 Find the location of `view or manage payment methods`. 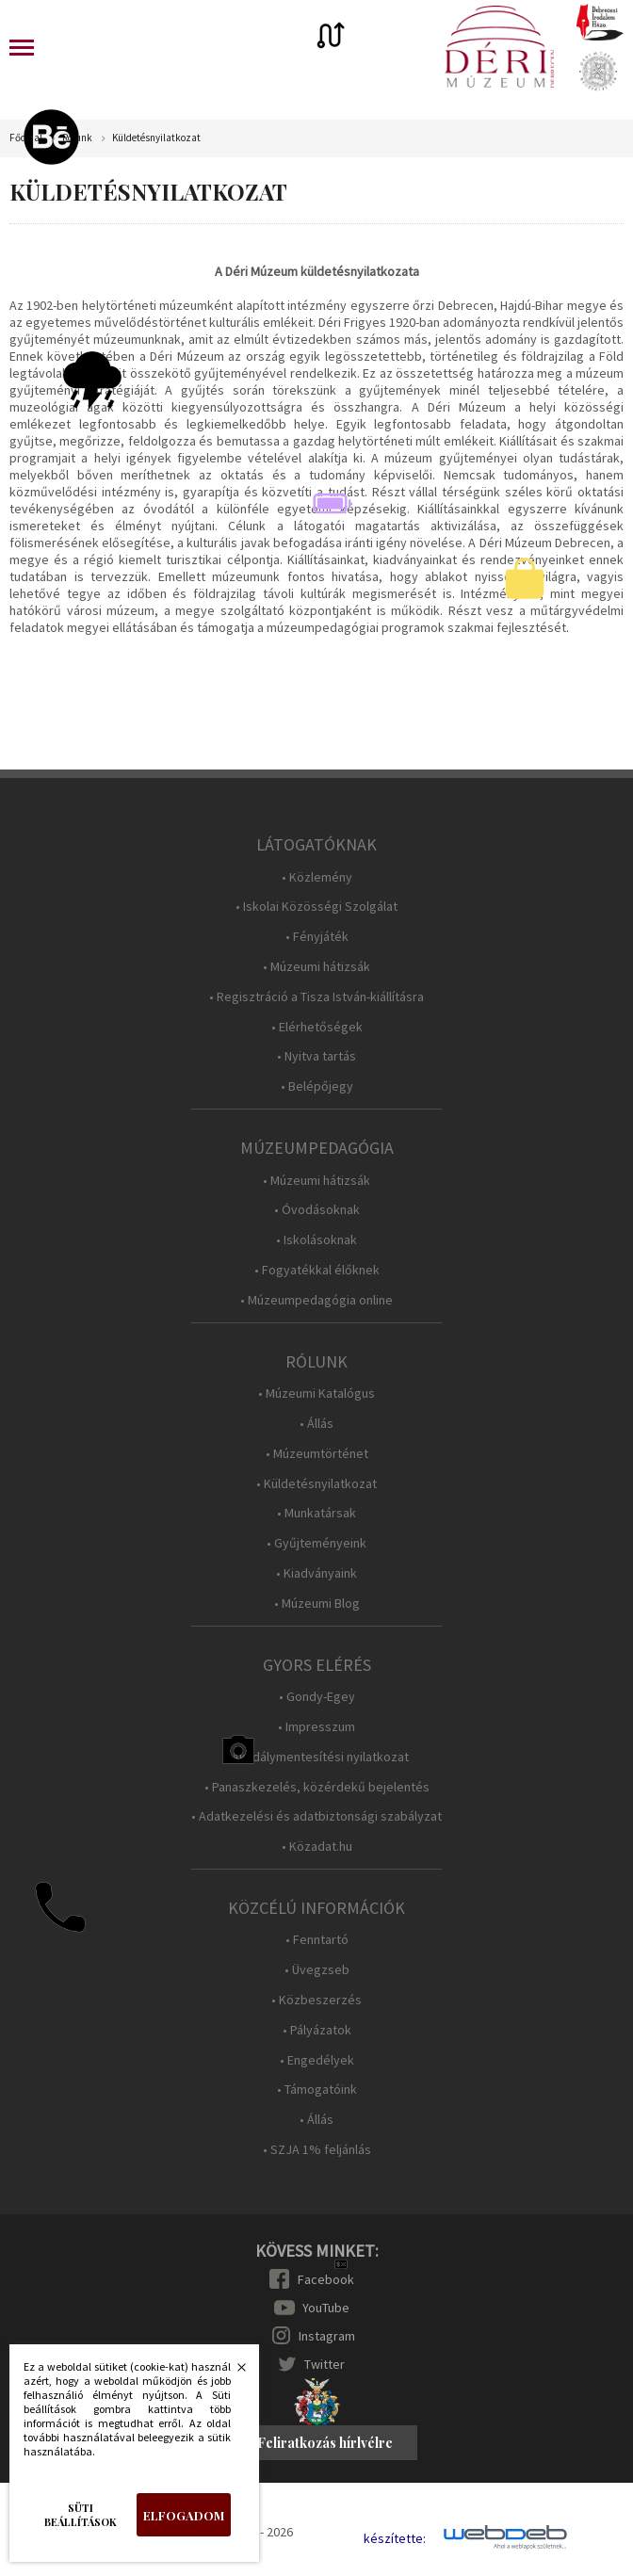

view or manage payment methods is located at coordinates (341, 2264).